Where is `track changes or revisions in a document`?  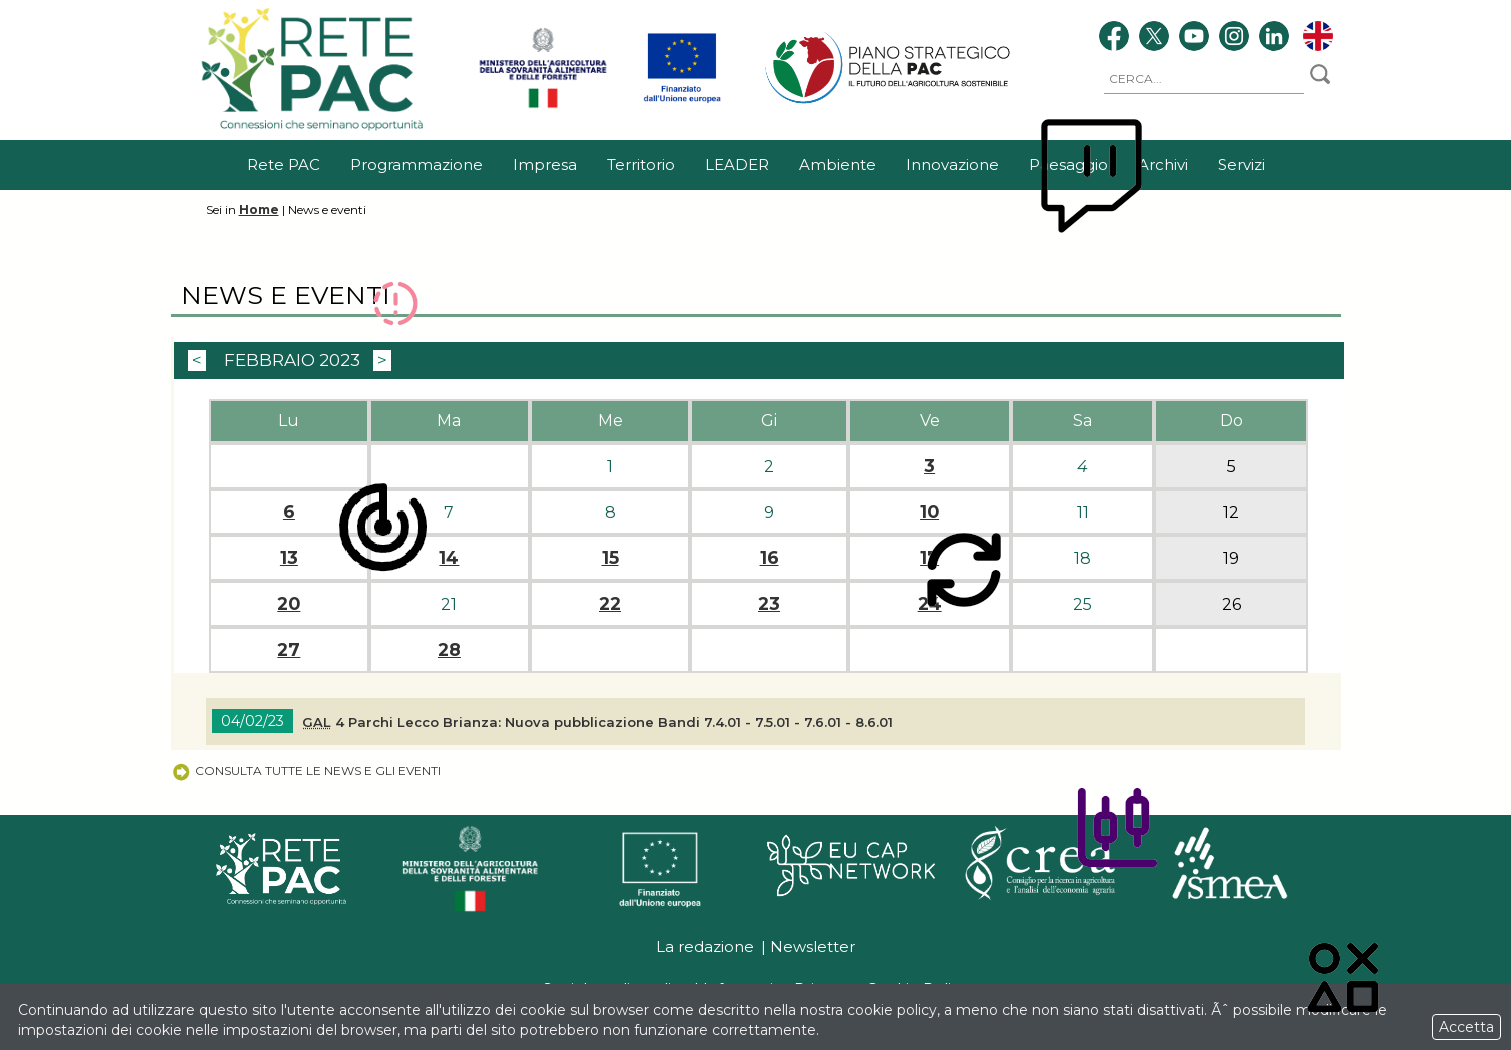
track changes or revisions in a document is located at coordinates (383, 527).